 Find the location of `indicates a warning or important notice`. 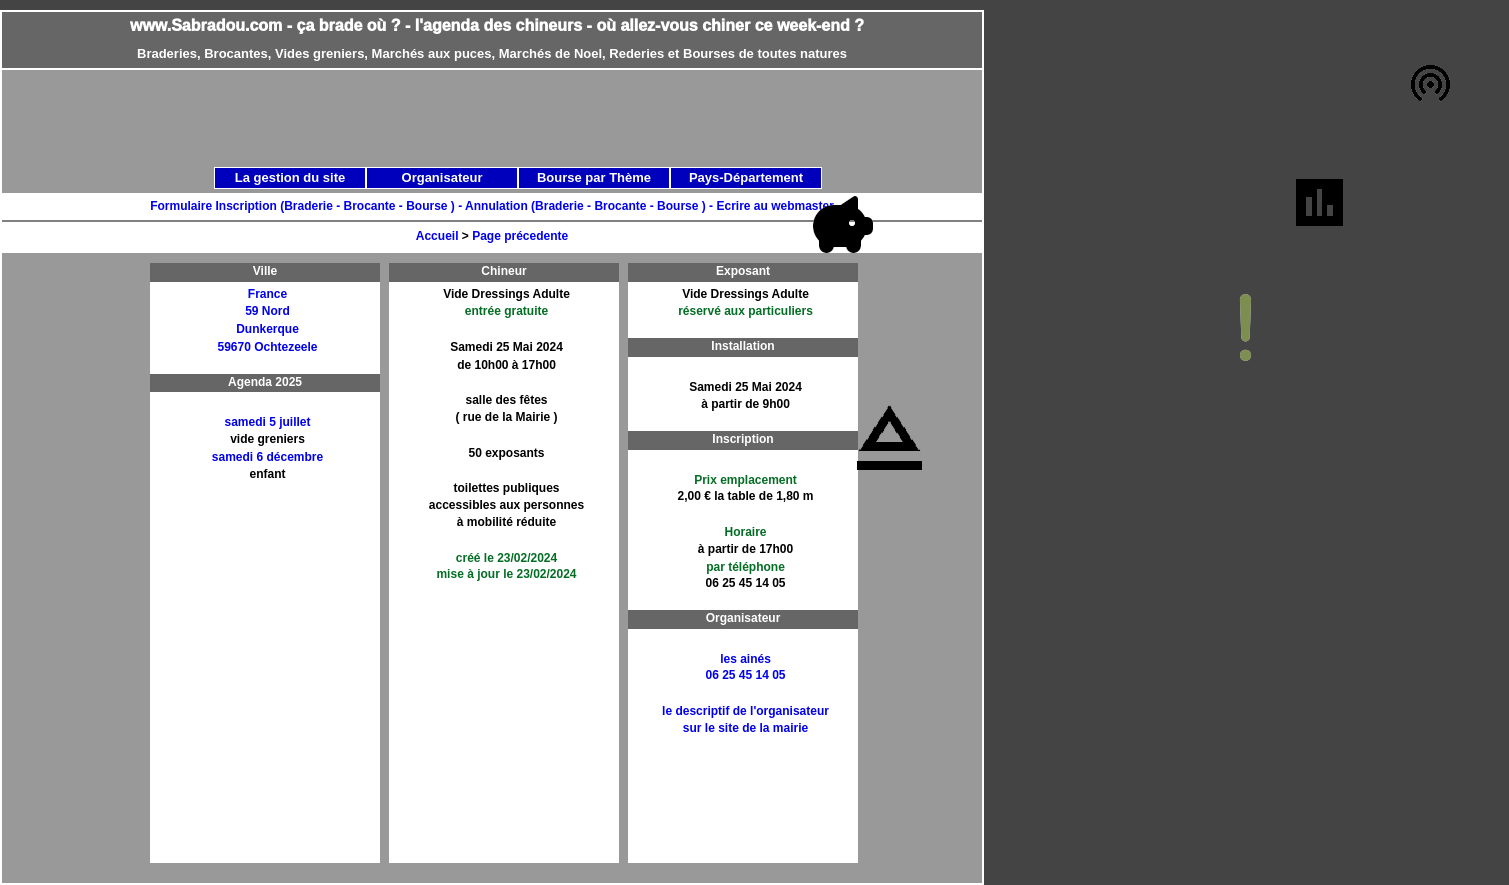

indicates a warning or important notice is located at coordinates (1245, 327).